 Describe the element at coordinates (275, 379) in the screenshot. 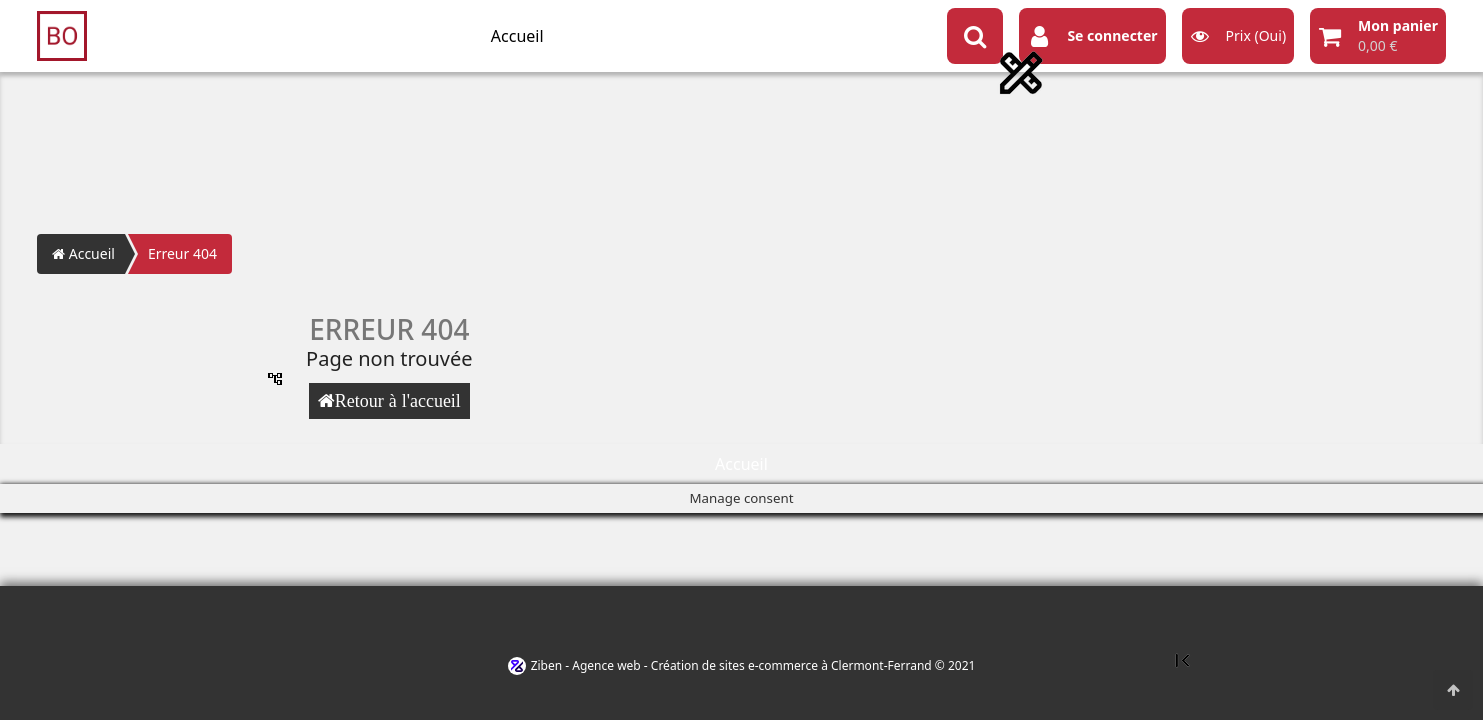

I see `view organizational hierarchy or structure` at that location.